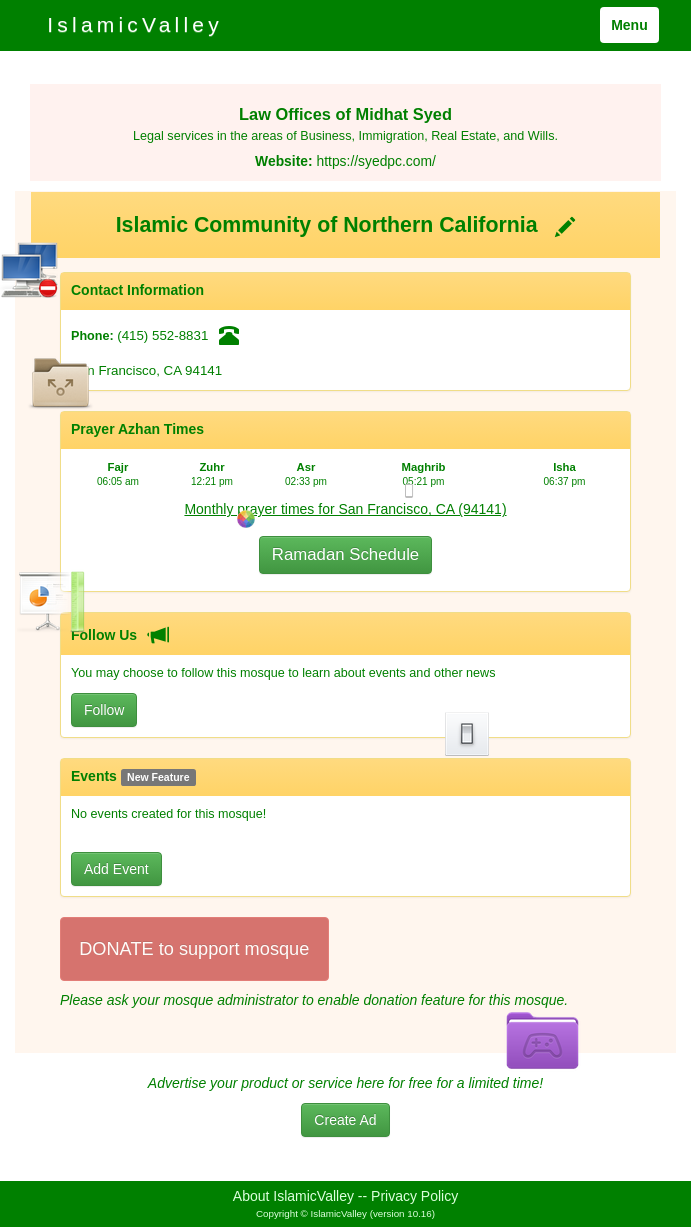  I want to click on open color picker tool, so click(246, 519).